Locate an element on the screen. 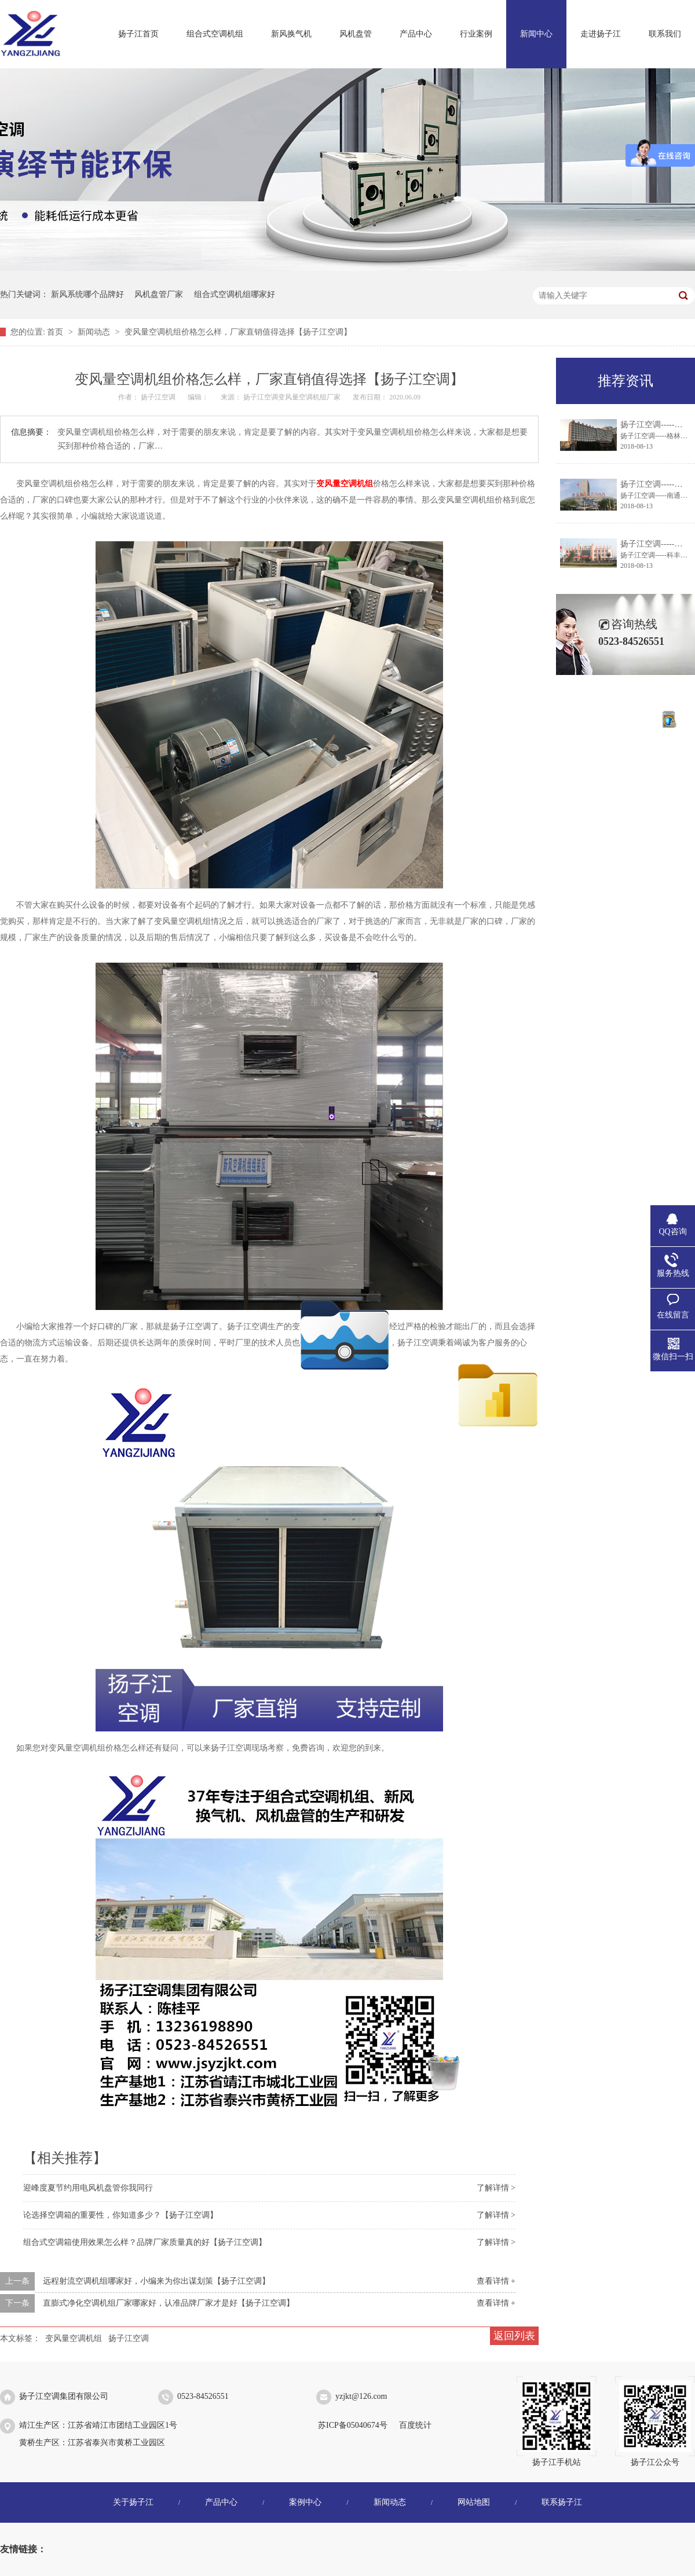 The image size is (695, 2576). trash bin containing items ready to be emptied is located at coordinates (444, 2073).